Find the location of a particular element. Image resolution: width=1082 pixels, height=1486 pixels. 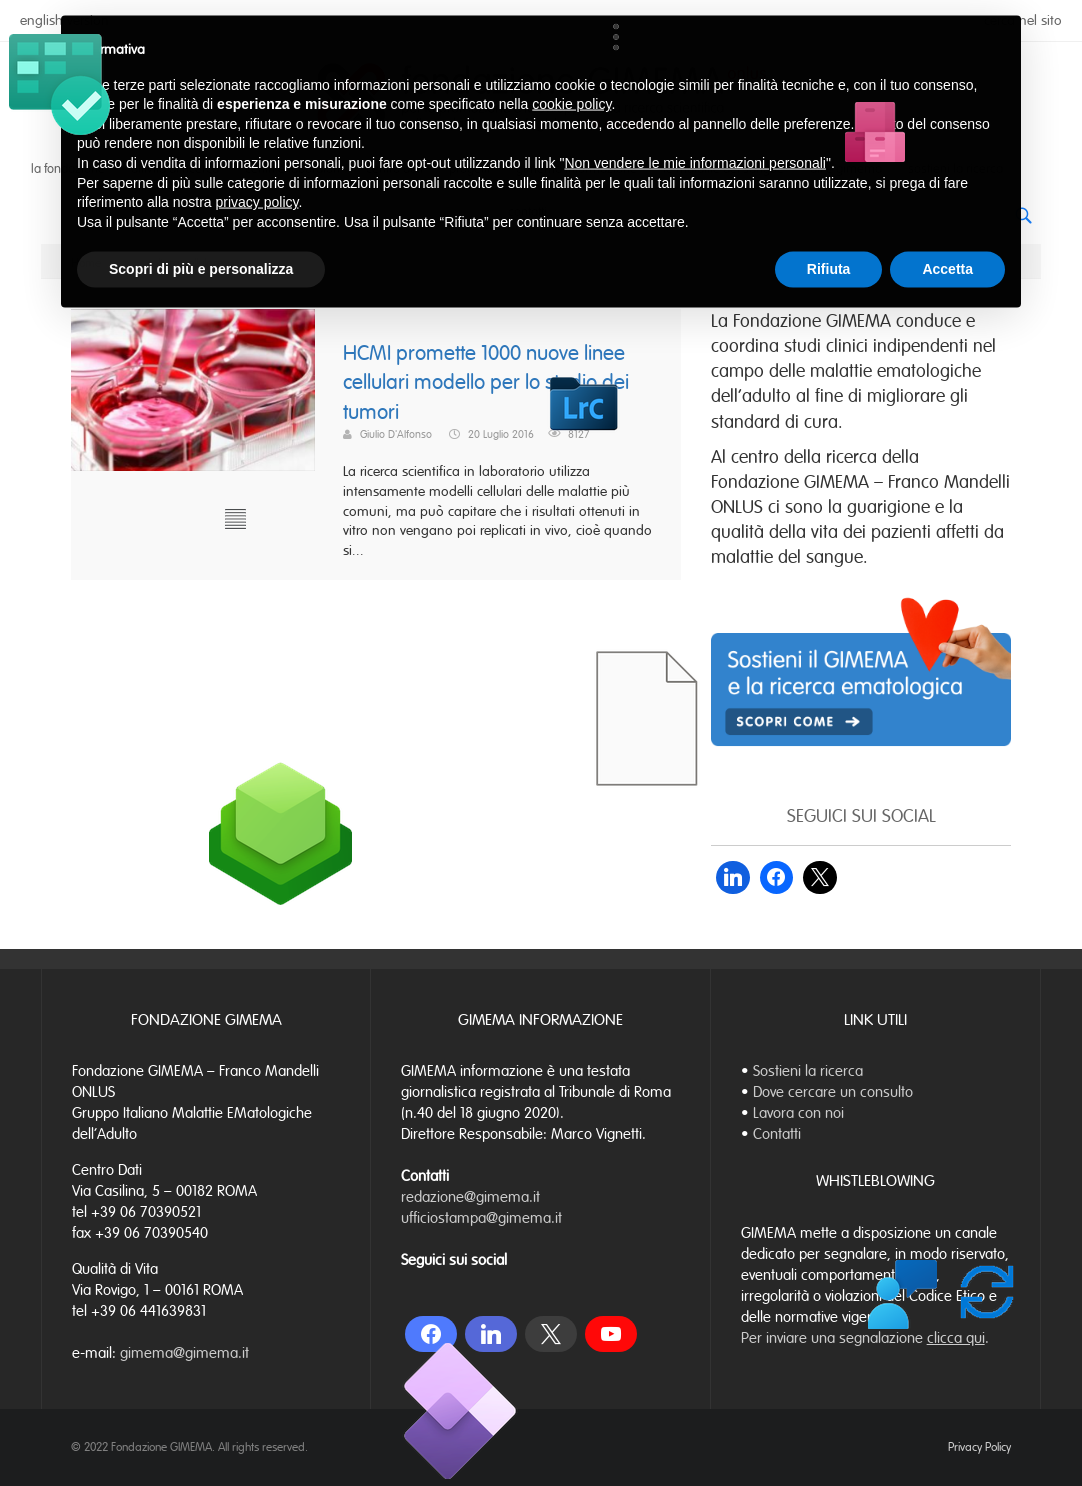

justify text to fill the full width is located at coordinates (235, 519).